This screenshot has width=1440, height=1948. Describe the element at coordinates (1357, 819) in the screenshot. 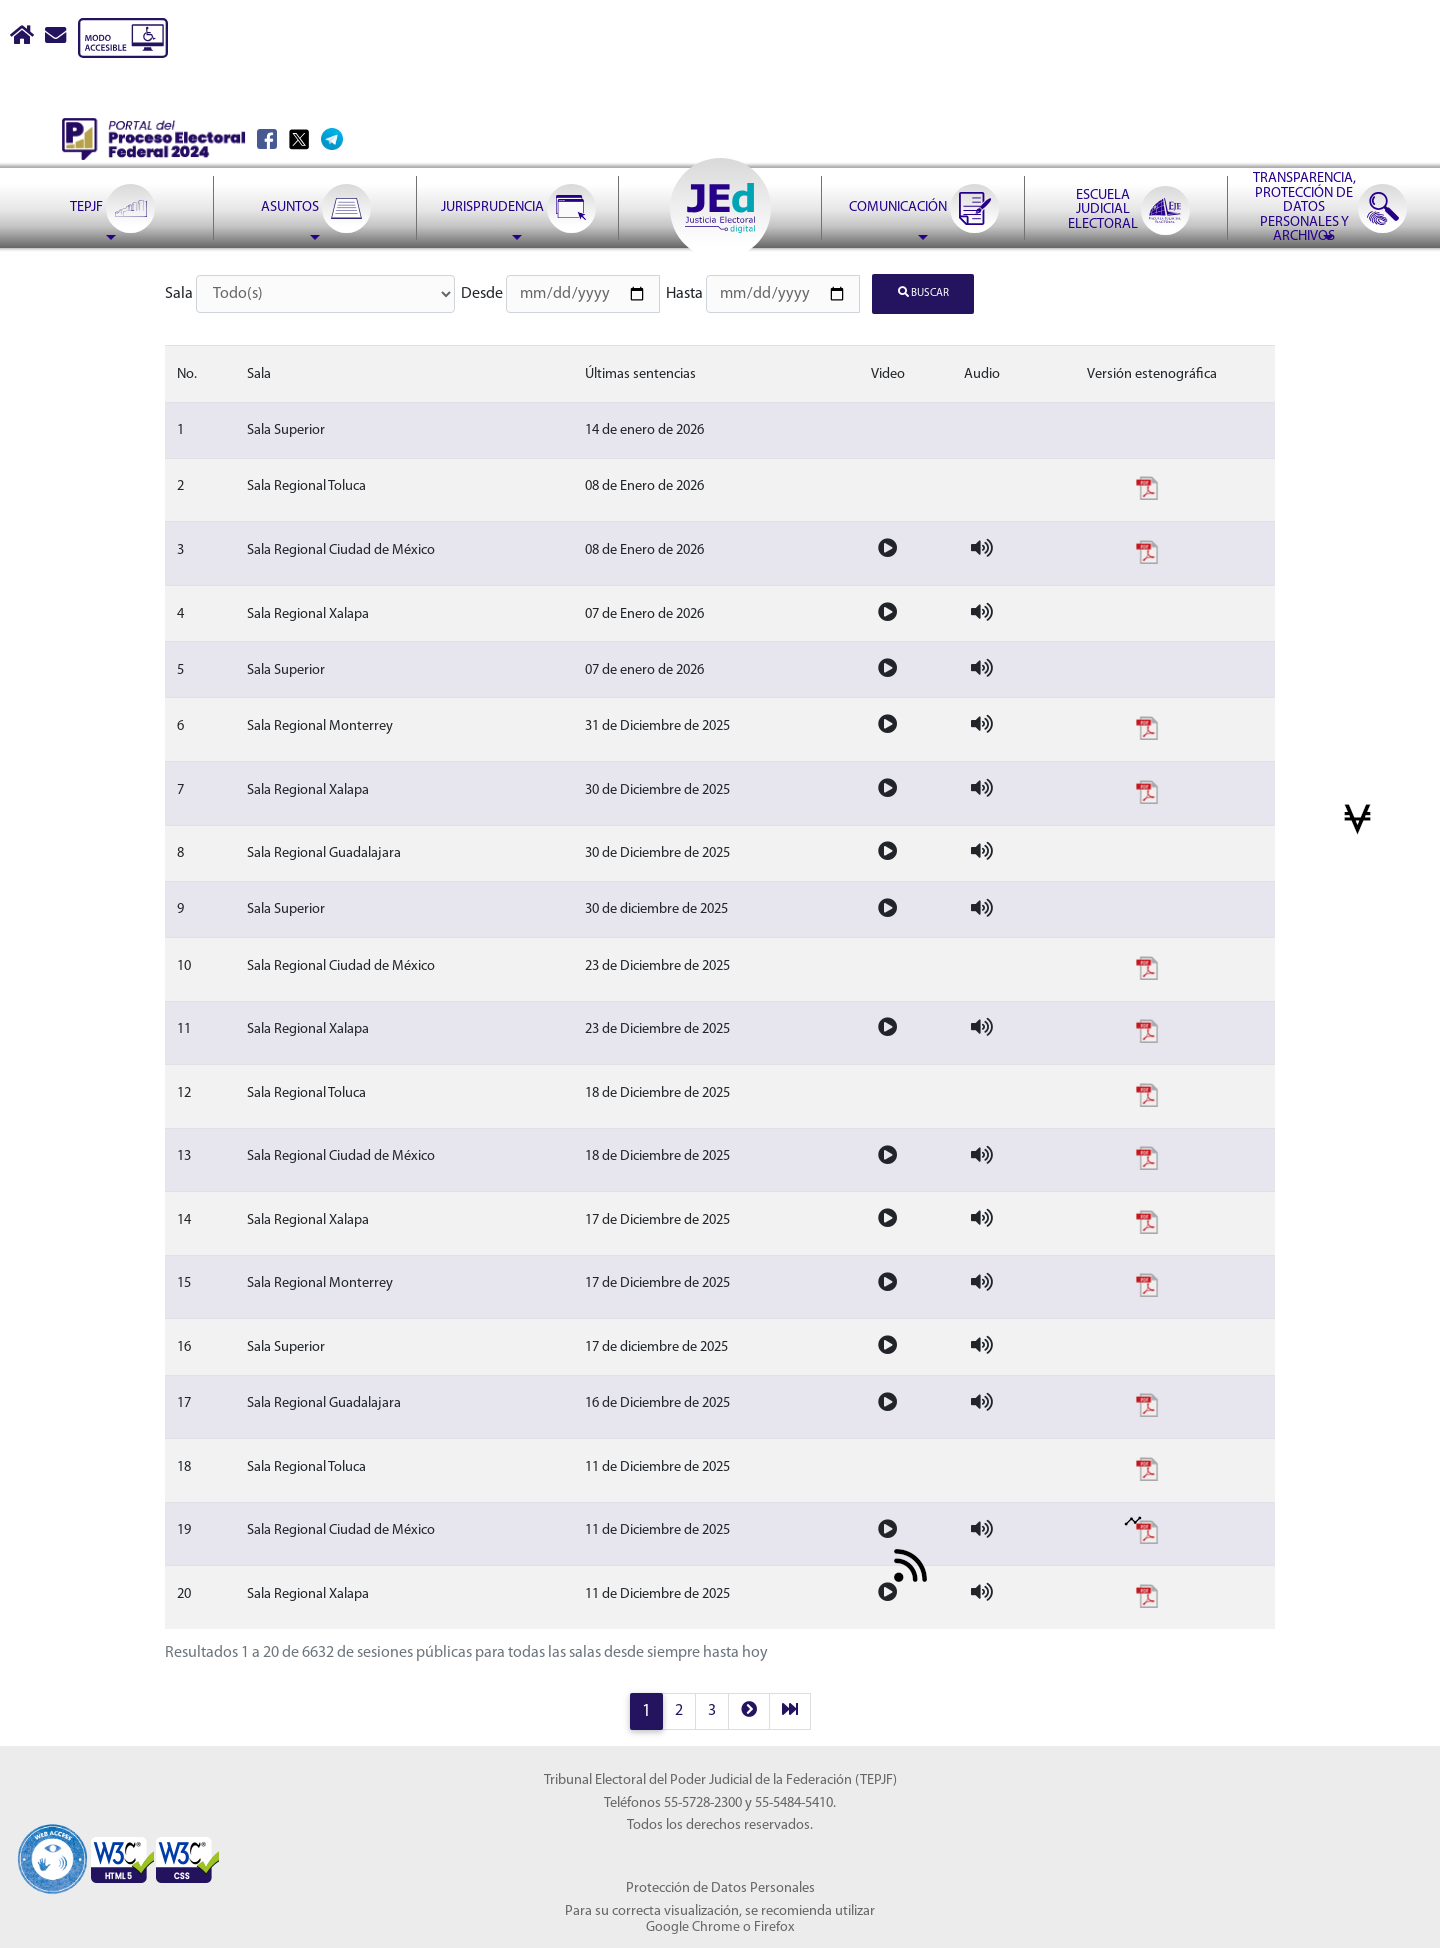

I see `viacoin cryptocurrency logo` at that location.